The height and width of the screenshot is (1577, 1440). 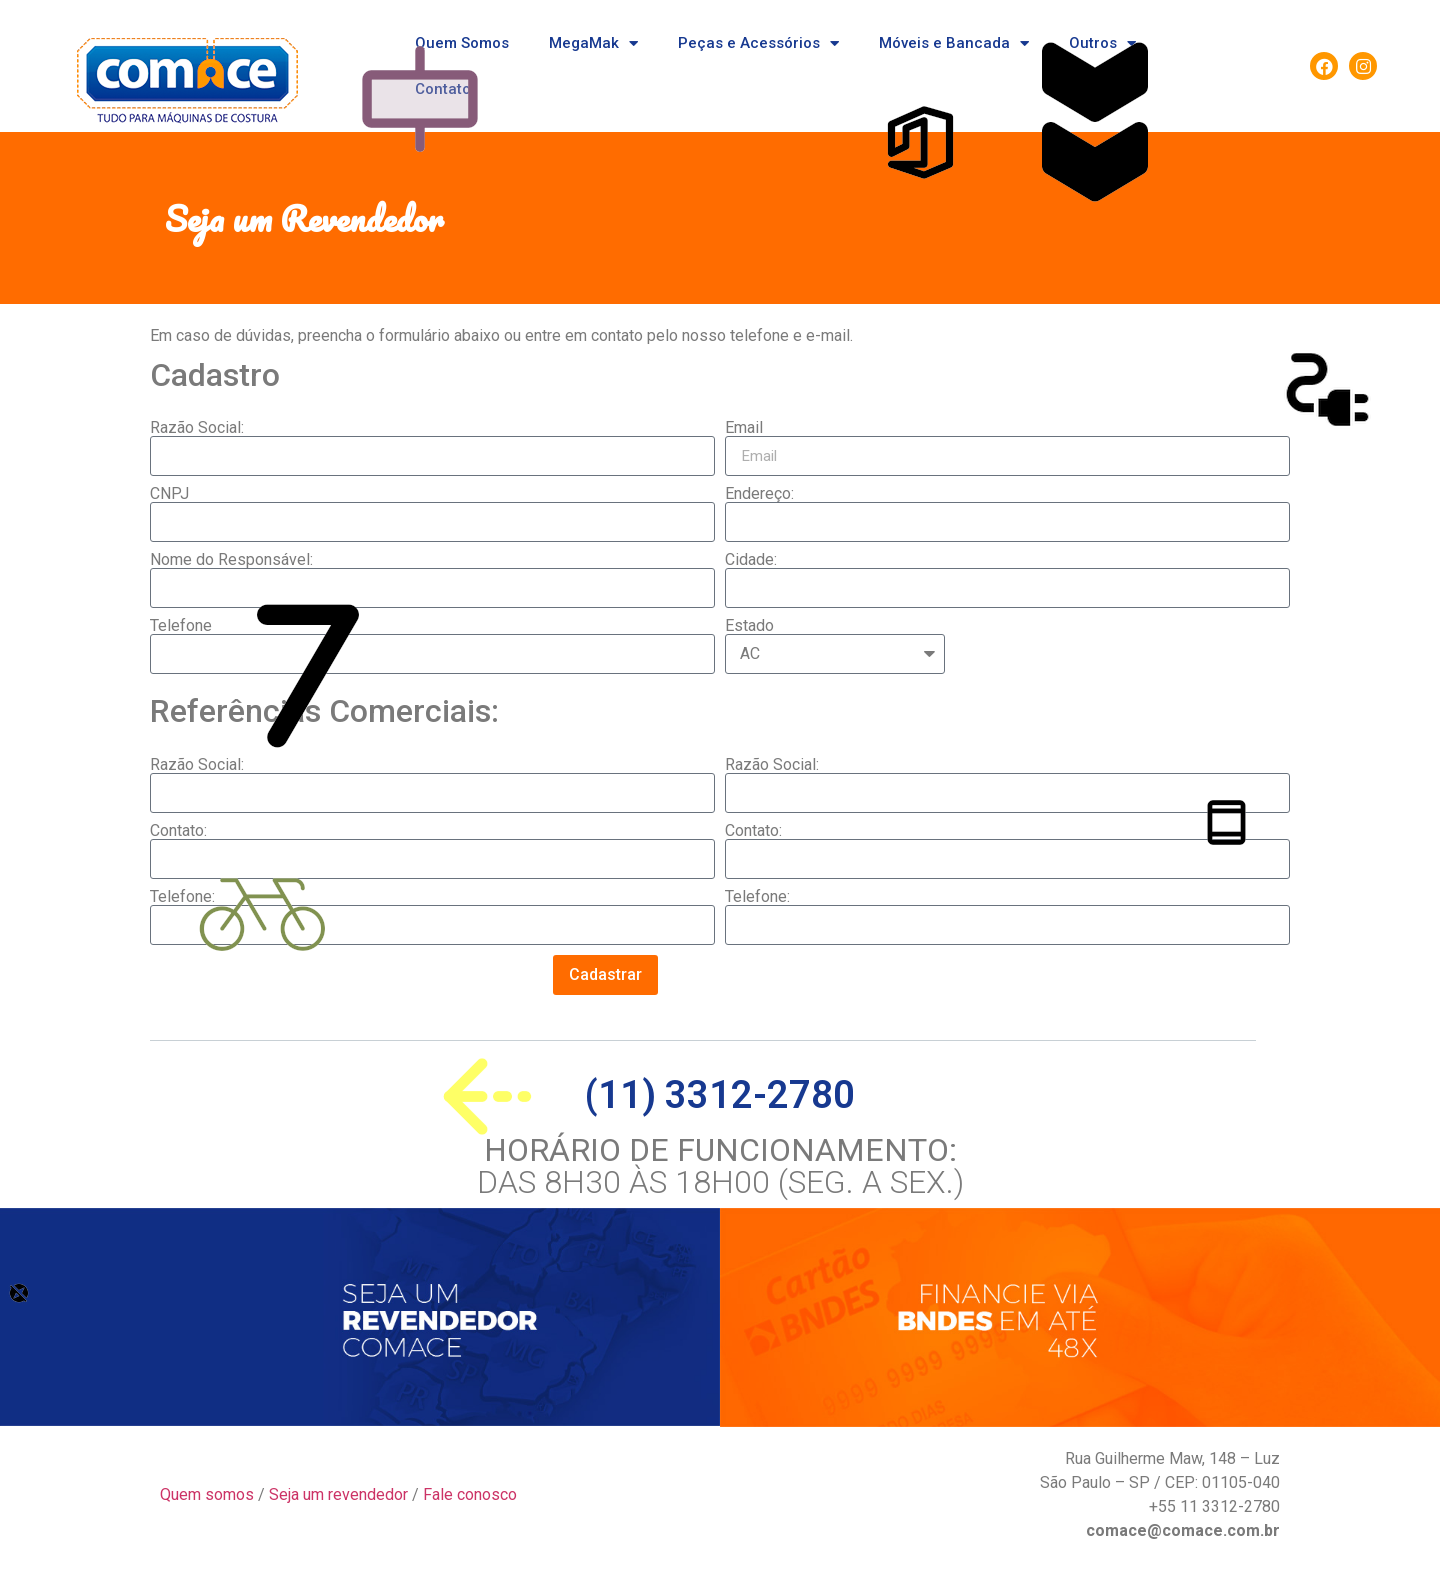 What do you see at coordinates (308, 676) in the screenshot?
I see `indicates the number seven in a list or count` at bounding box center [308, 676].